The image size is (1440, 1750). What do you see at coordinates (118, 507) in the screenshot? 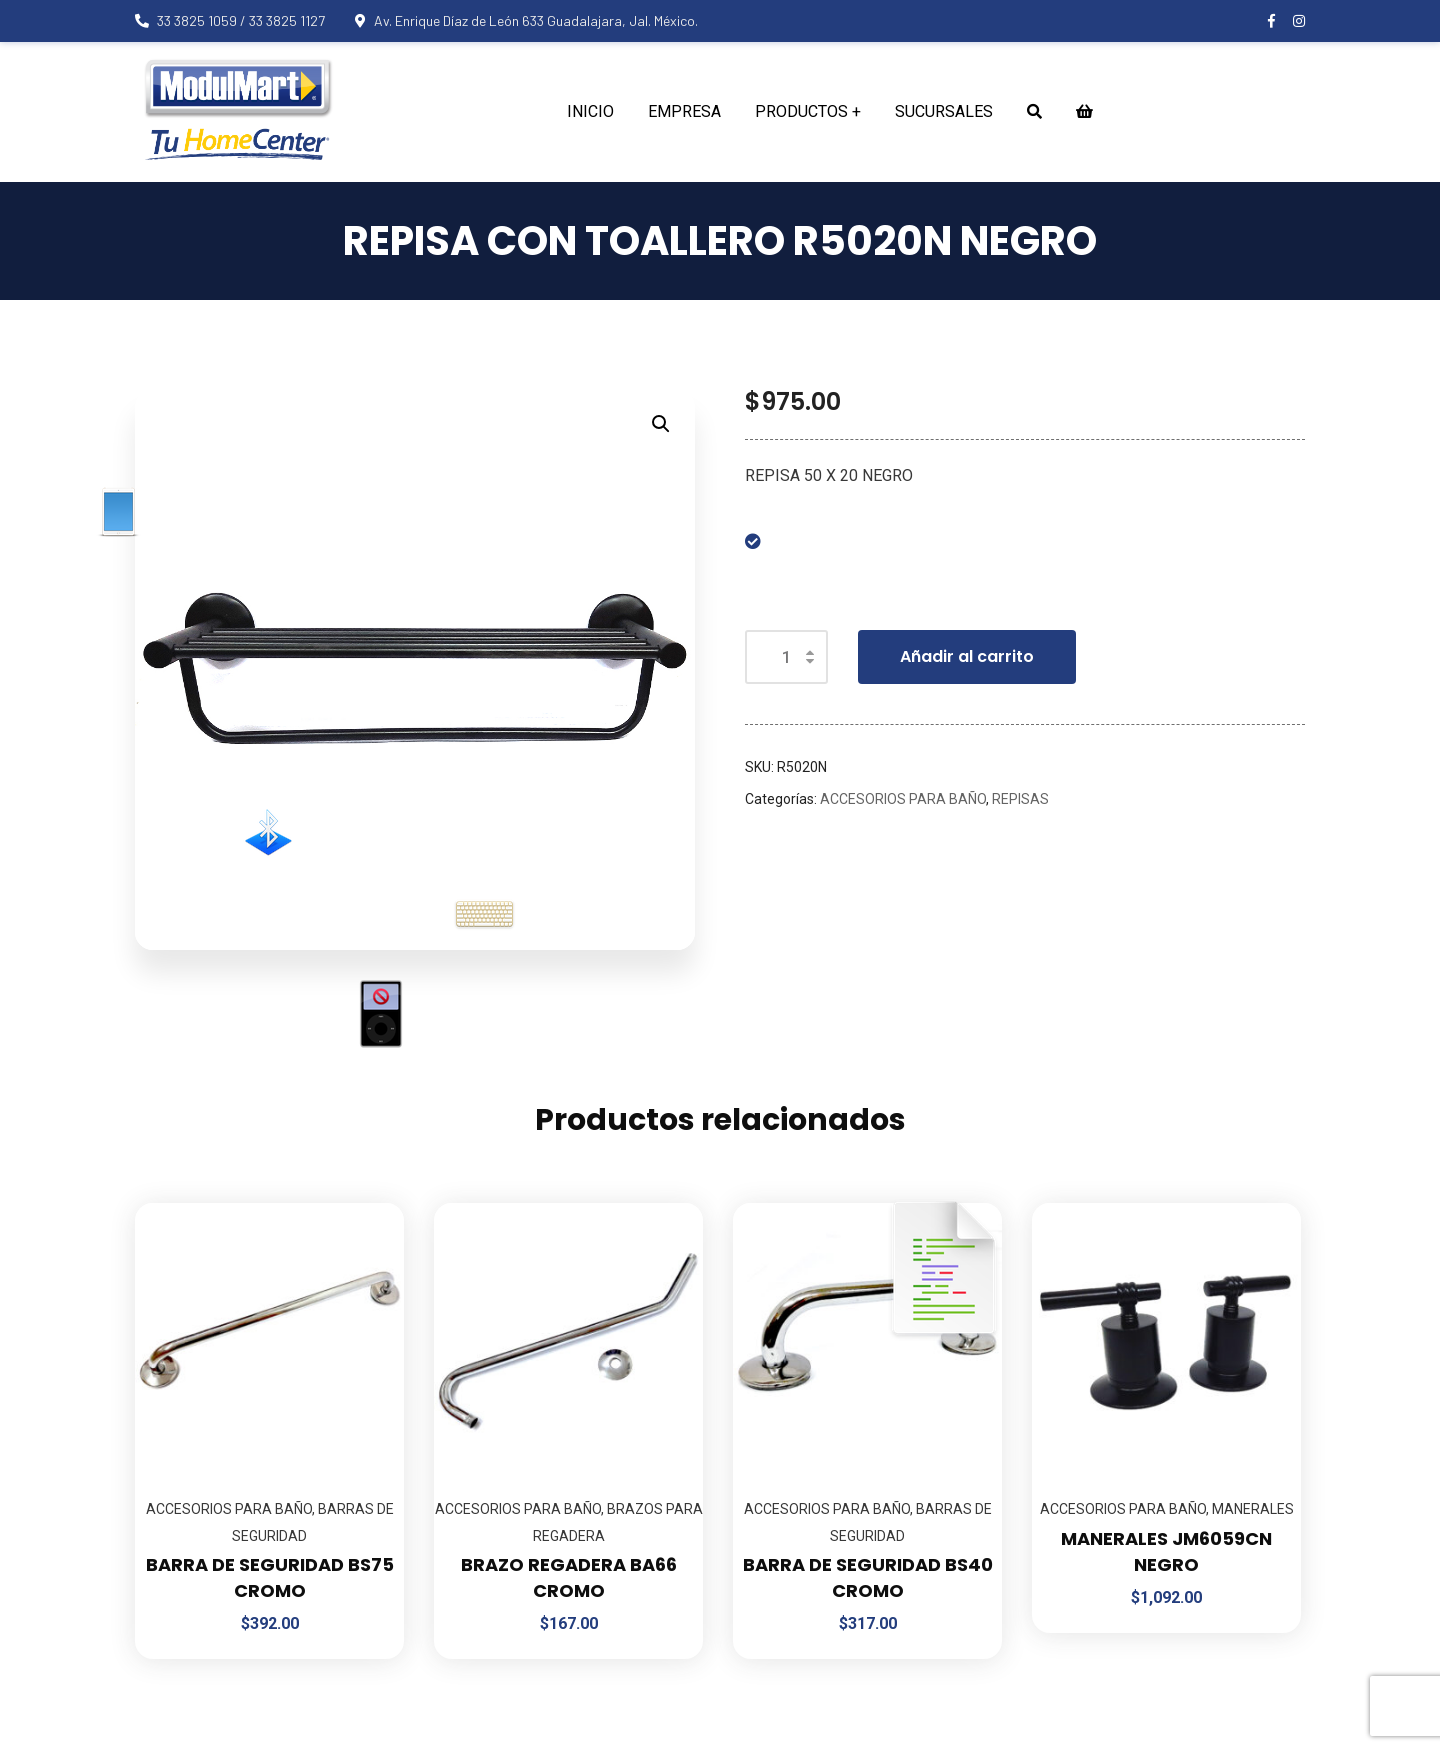
I see `iPad mini device with cellular connectivity` at bounding box center [118, 507].